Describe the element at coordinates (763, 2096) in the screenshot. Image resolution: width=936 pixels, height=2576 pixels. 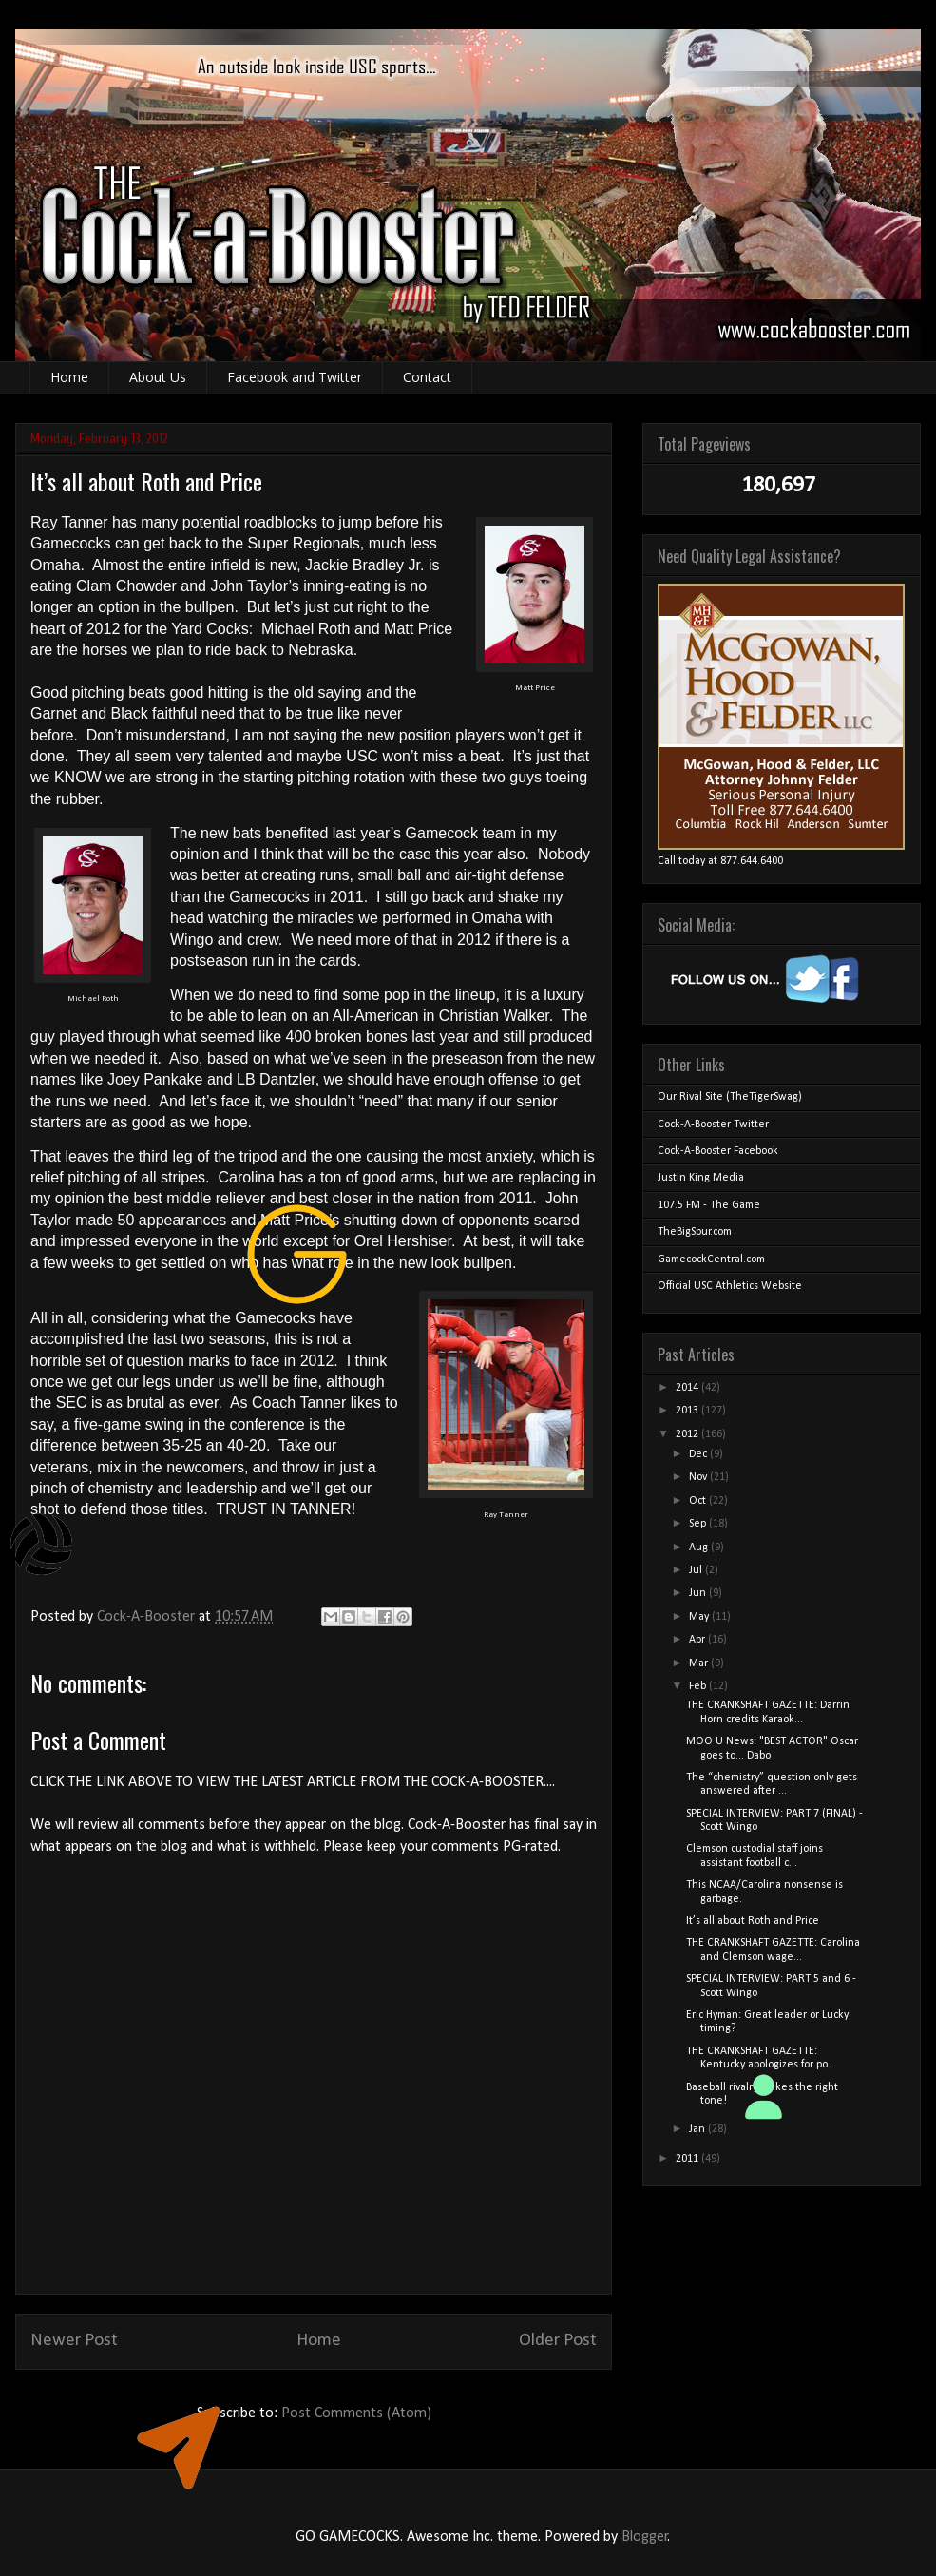
I see `view your profile` at that location.